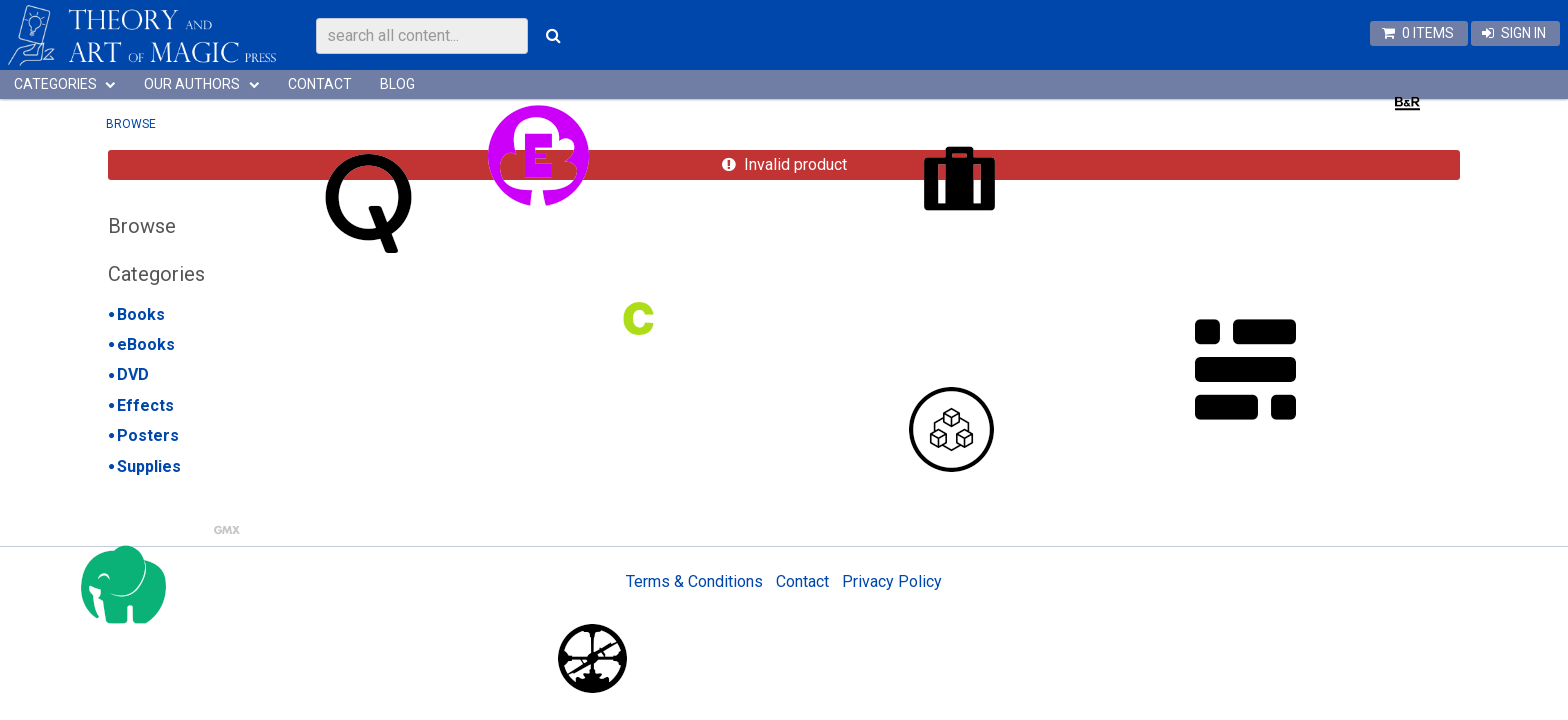  I want to click on open Roam Research app, so click(592, 658).